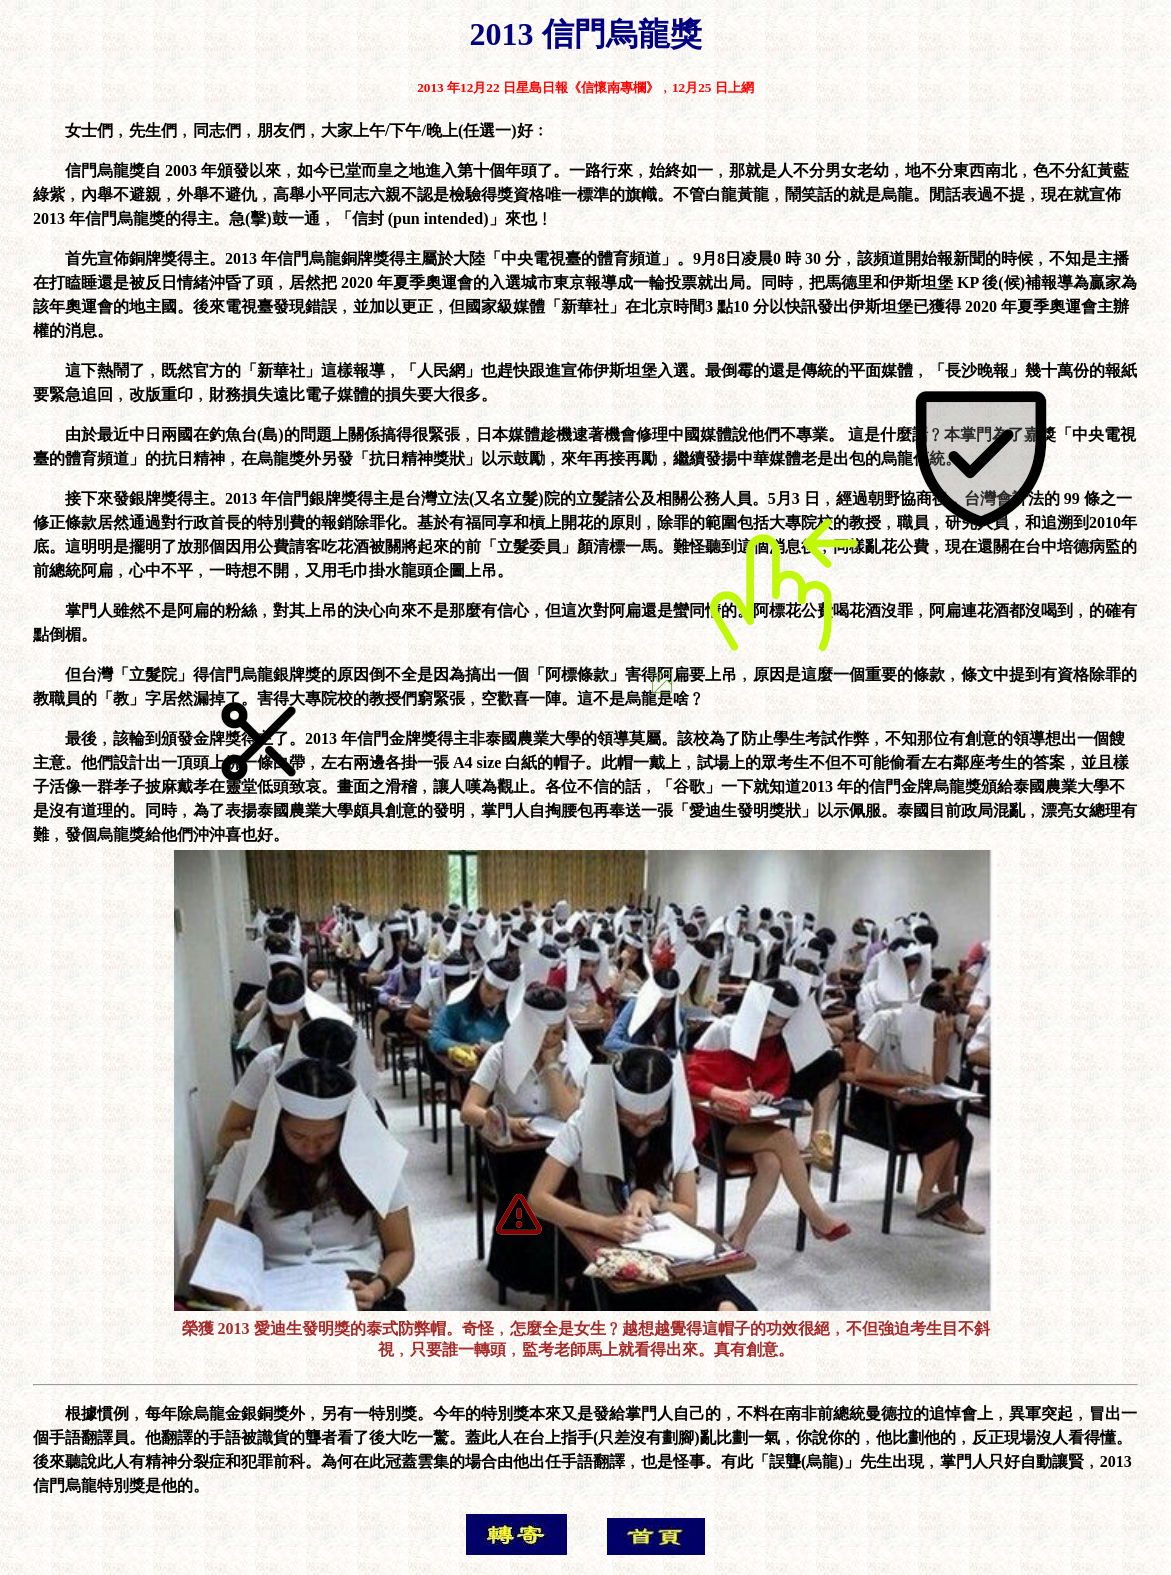  What do you see at coordinates (776, 590) in the screenshot?
I see `swipe left to navigate or dismiss` at bounding box center [776, 590].